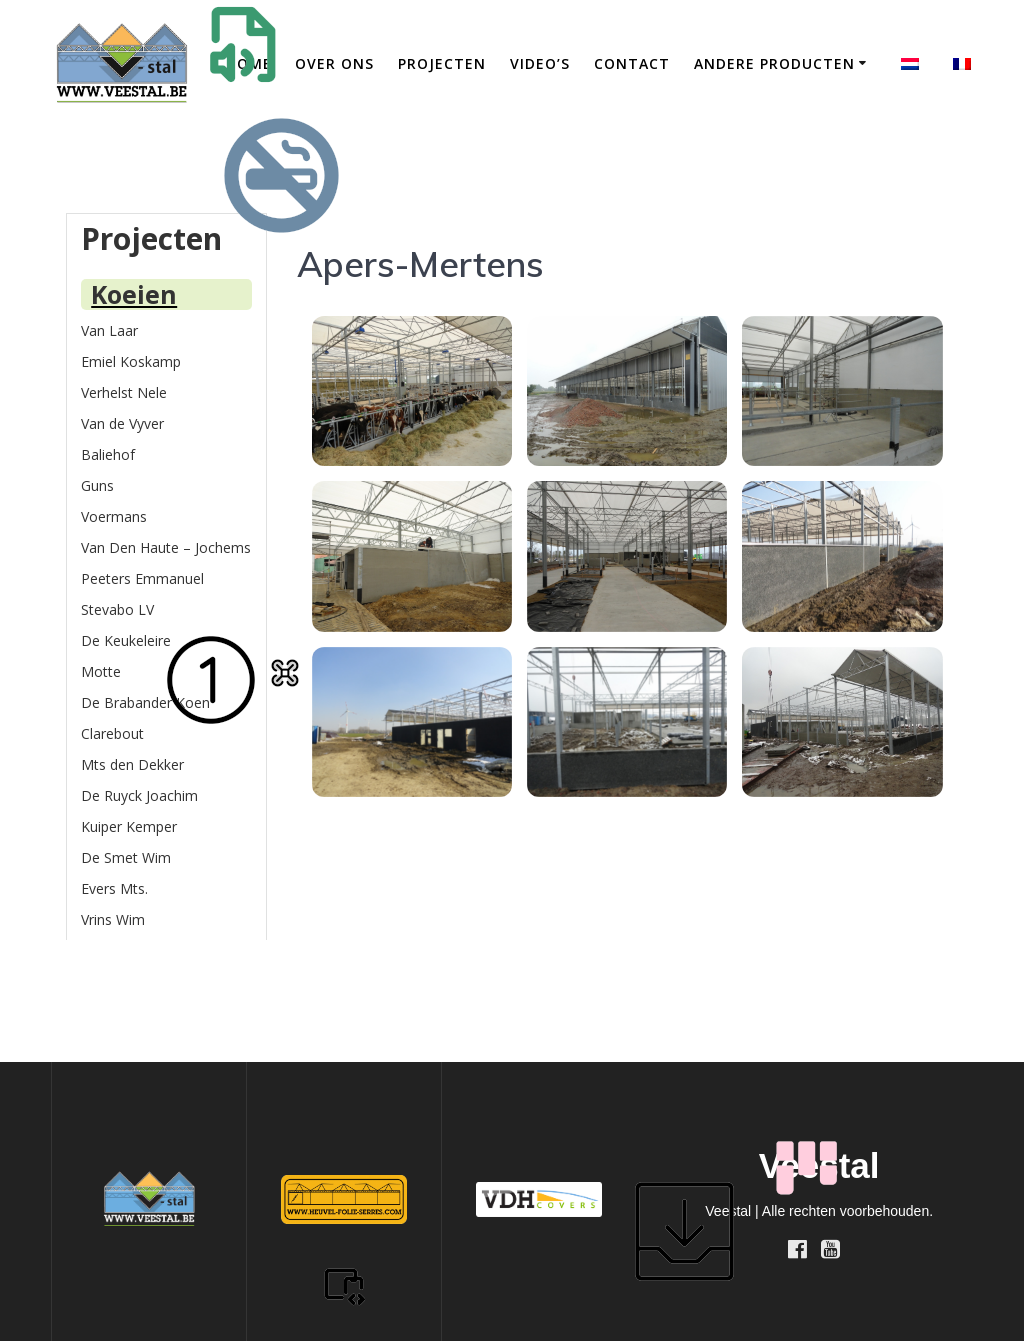 This screenshot has height=1341, width=1024. Describe the element at coordinates (243, 44) in the screenshot. I see `open an audio file` at that location.